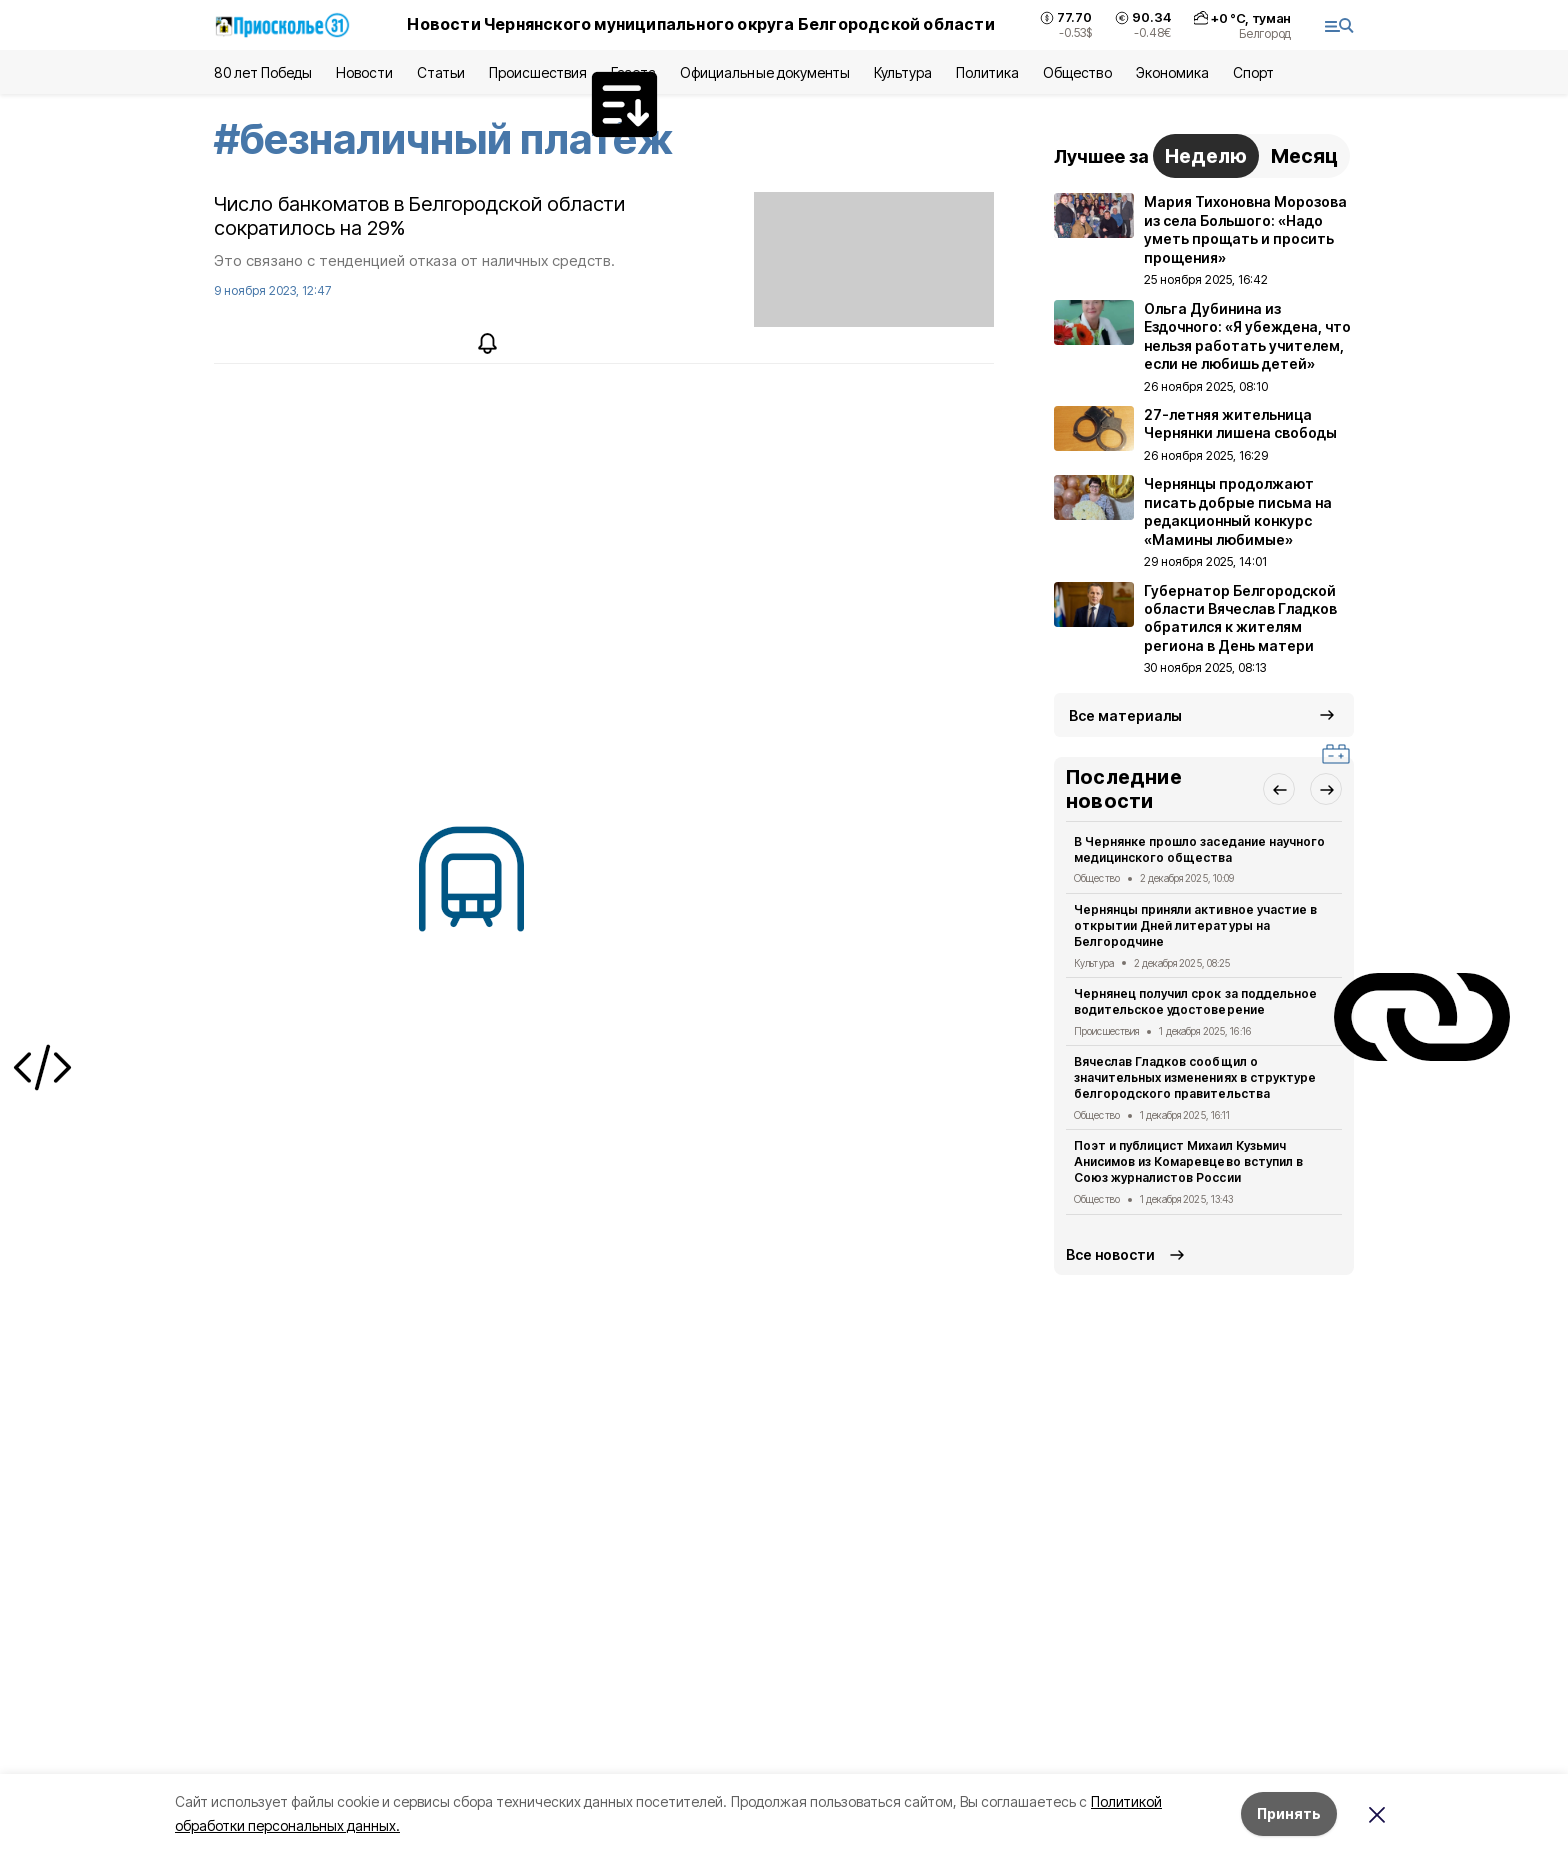 Image resolution: width=1568 pixels, height=1854 pixels. Describe the element at coordinates (1422, 1017) in the screenshot. I see `copy or share a link` at that location.